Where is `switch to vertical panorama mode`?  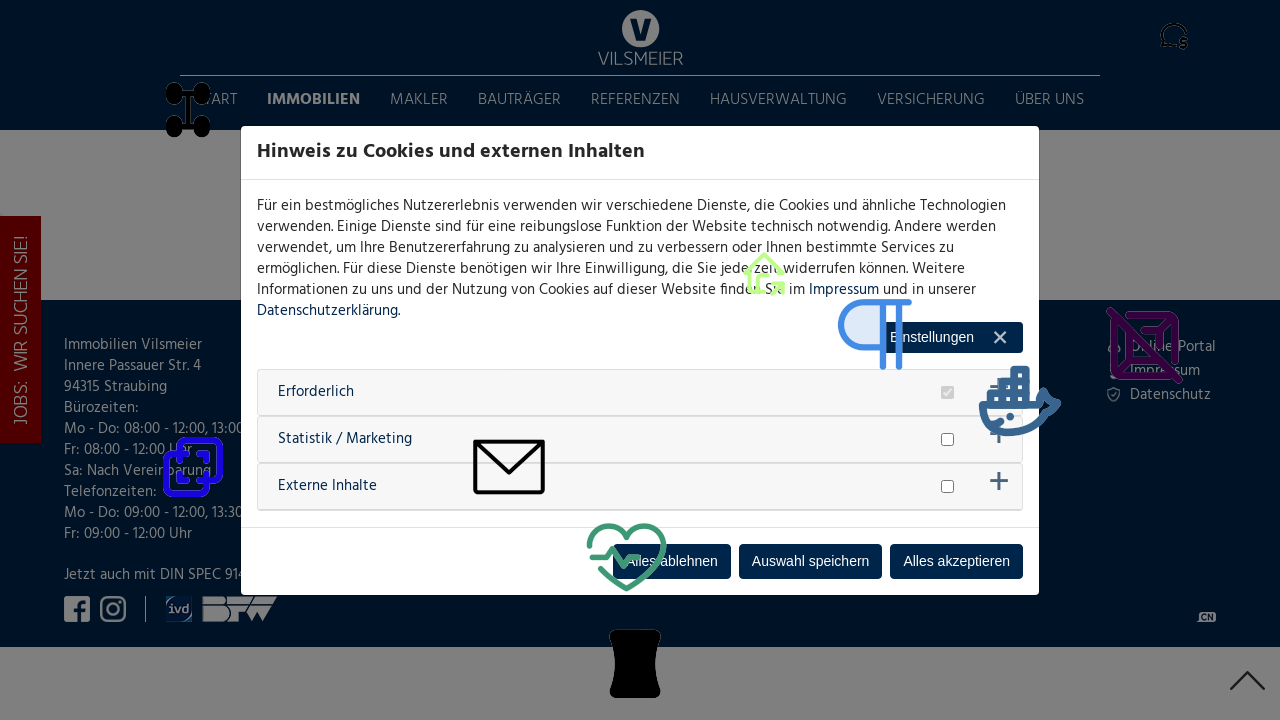 switch to vertical panorama mode is located at coordinates (635, 664).